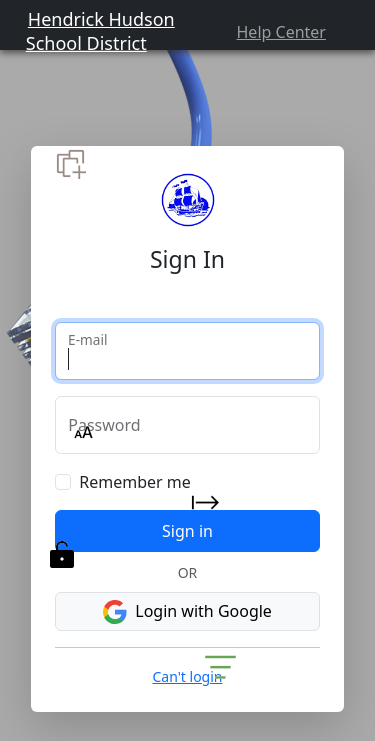  Describe the element at coordinates (62, 556) in the screenshot. I see `unlock or access secured content` at that location.